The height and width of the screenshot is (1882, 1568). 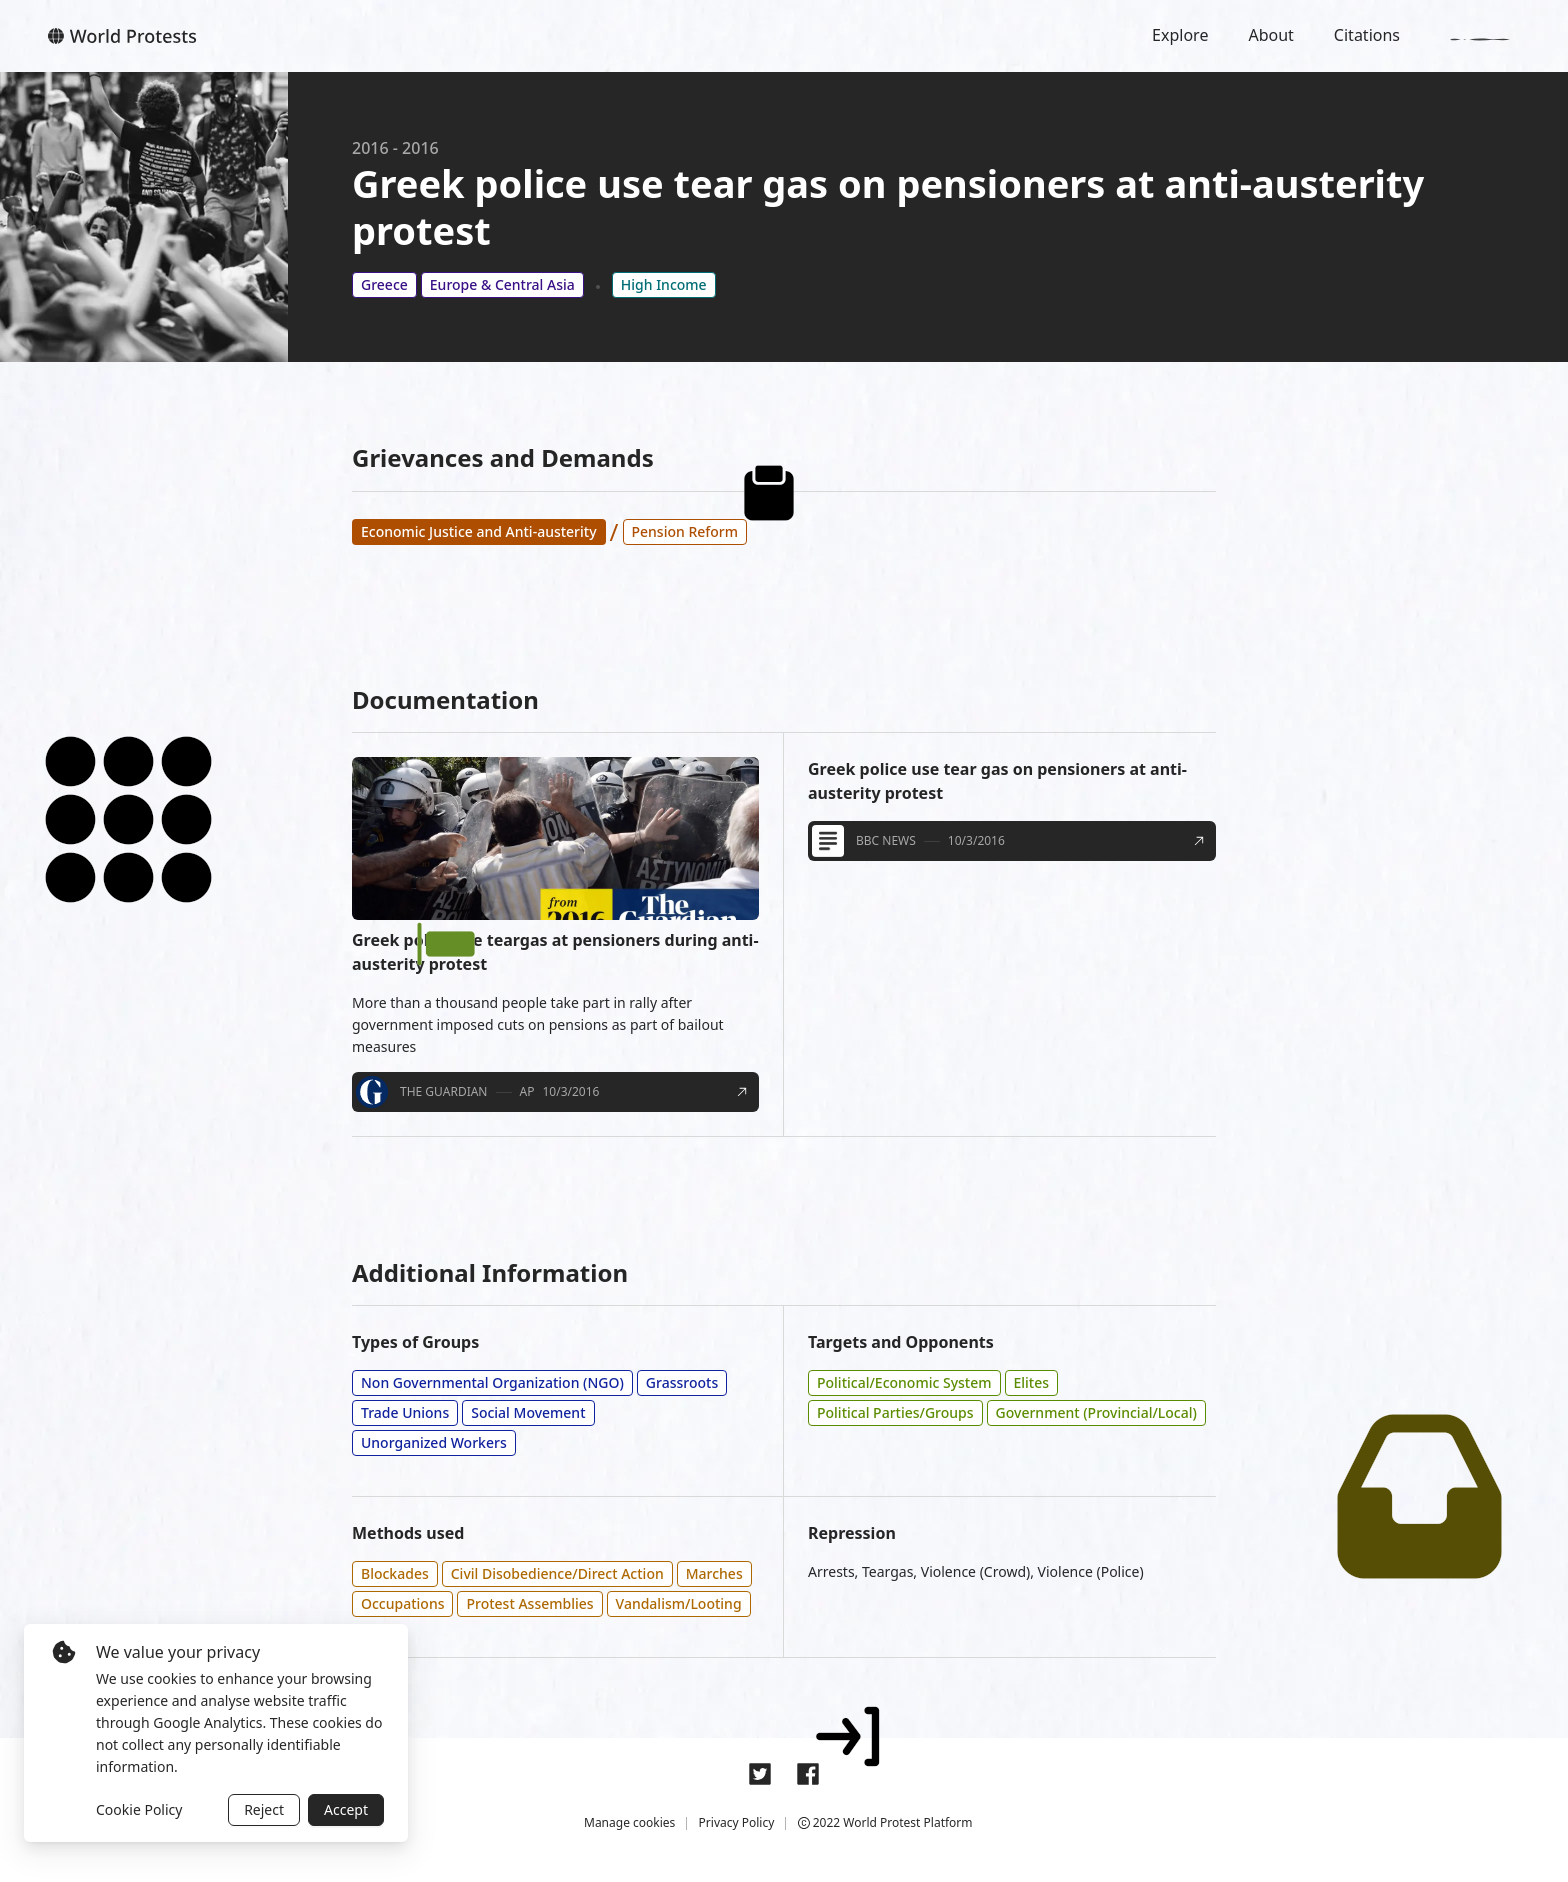 What do you see at coordinates (769, 493) in the screenshot?
I see `copy to clipboard` at bounding box center [769, 493].